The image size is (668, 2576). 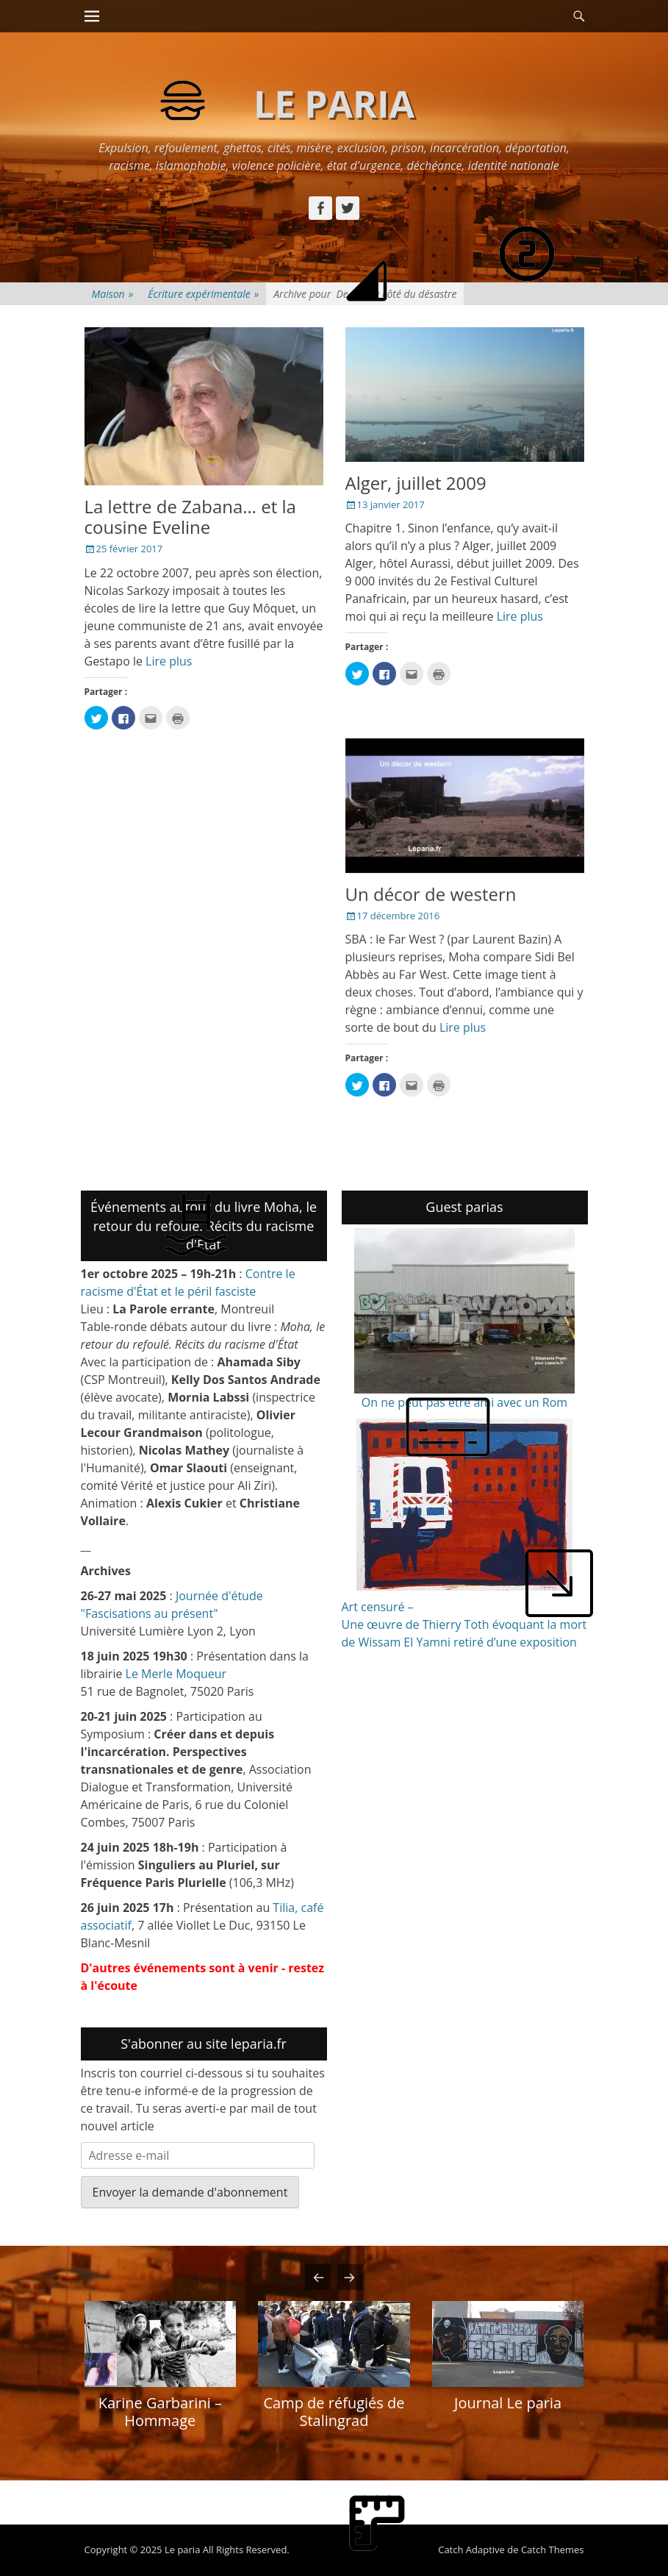 I want to click on indicates strong cellular network signal, so click(x=370, y=282).